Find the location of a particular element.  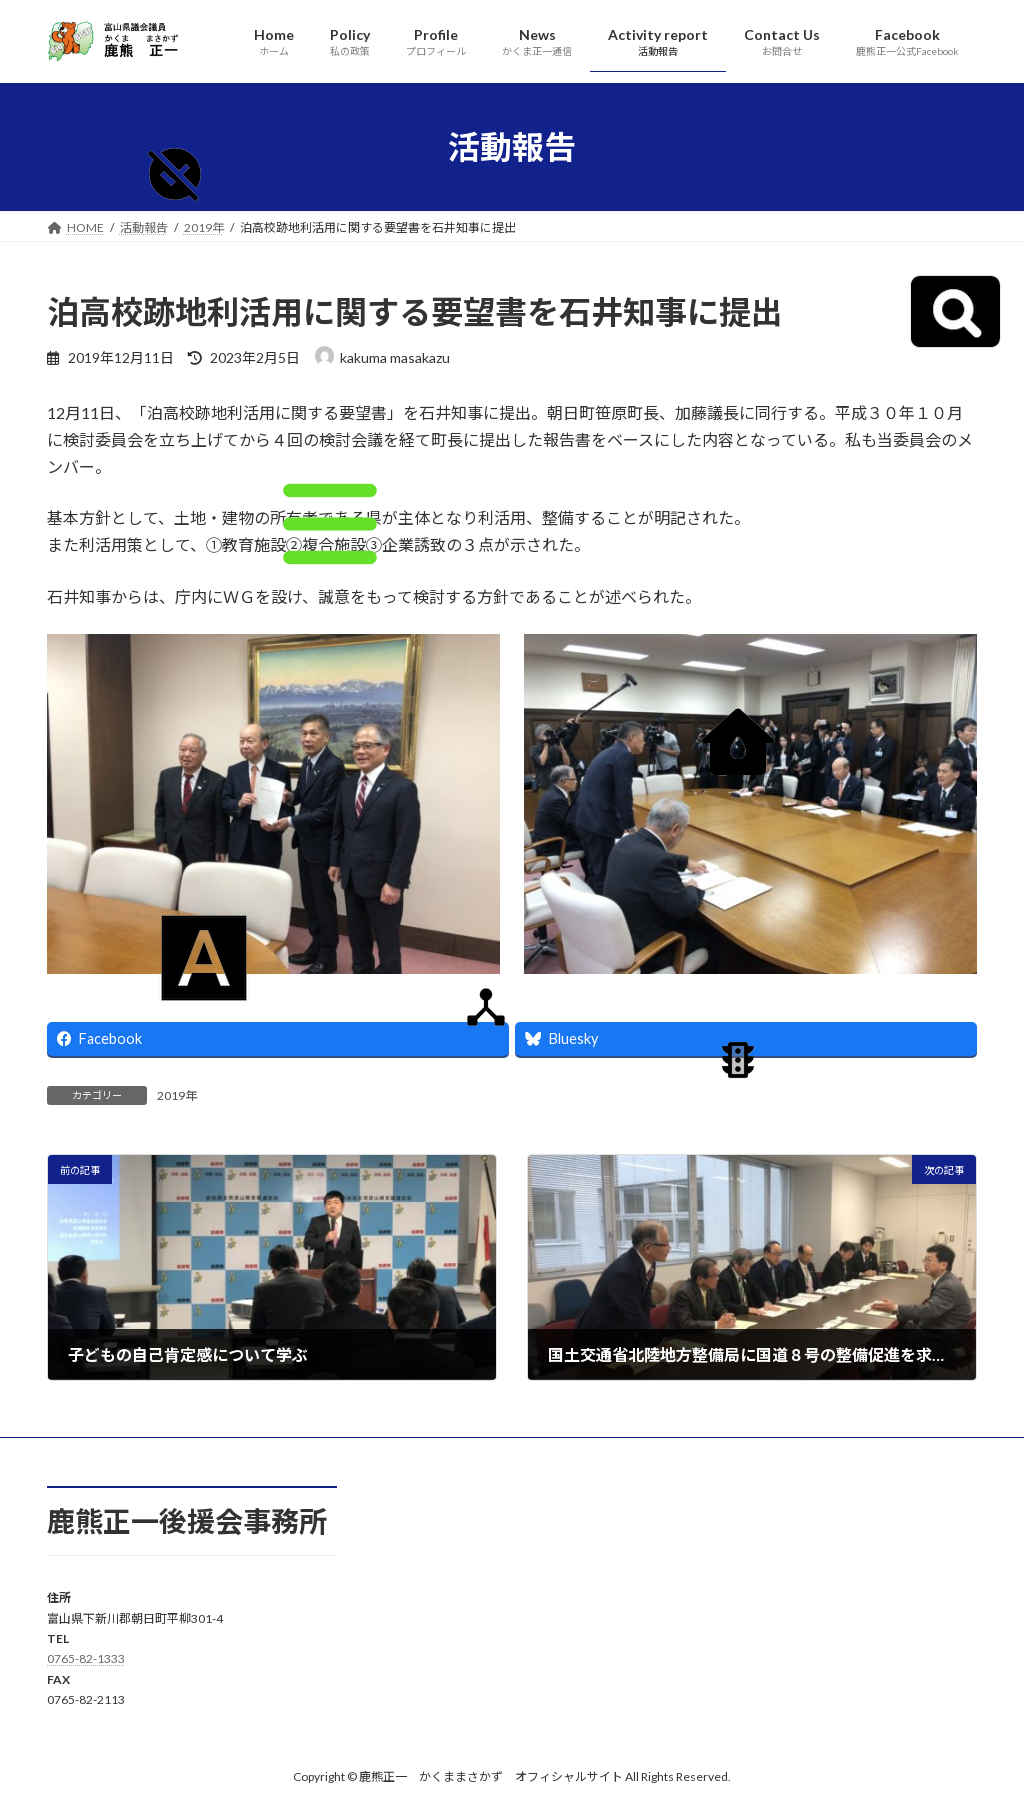

download or install a new font is located at coordinates (204, 958).